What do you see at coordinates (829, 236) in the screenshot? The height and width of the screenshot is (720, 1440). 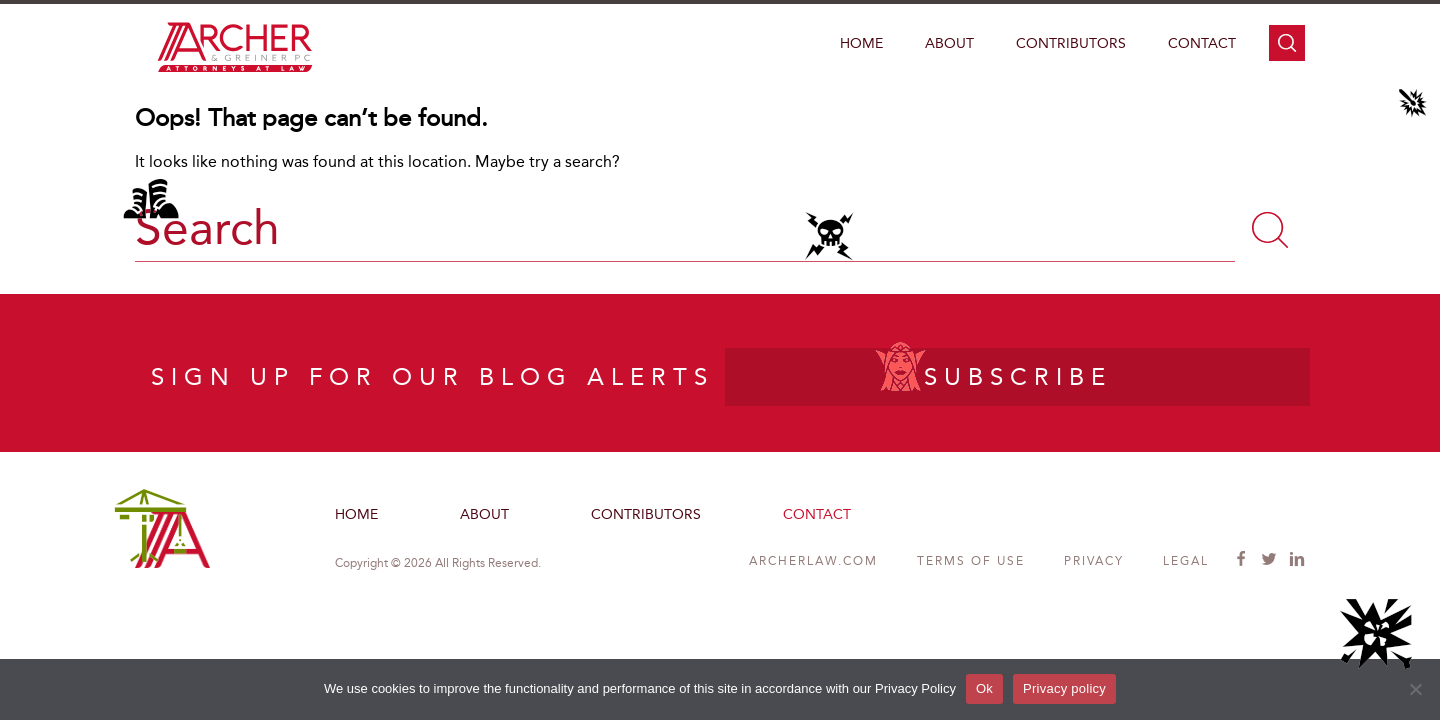 I see `indicates a powerful attack or special ability` at bounding box center [829, 236].